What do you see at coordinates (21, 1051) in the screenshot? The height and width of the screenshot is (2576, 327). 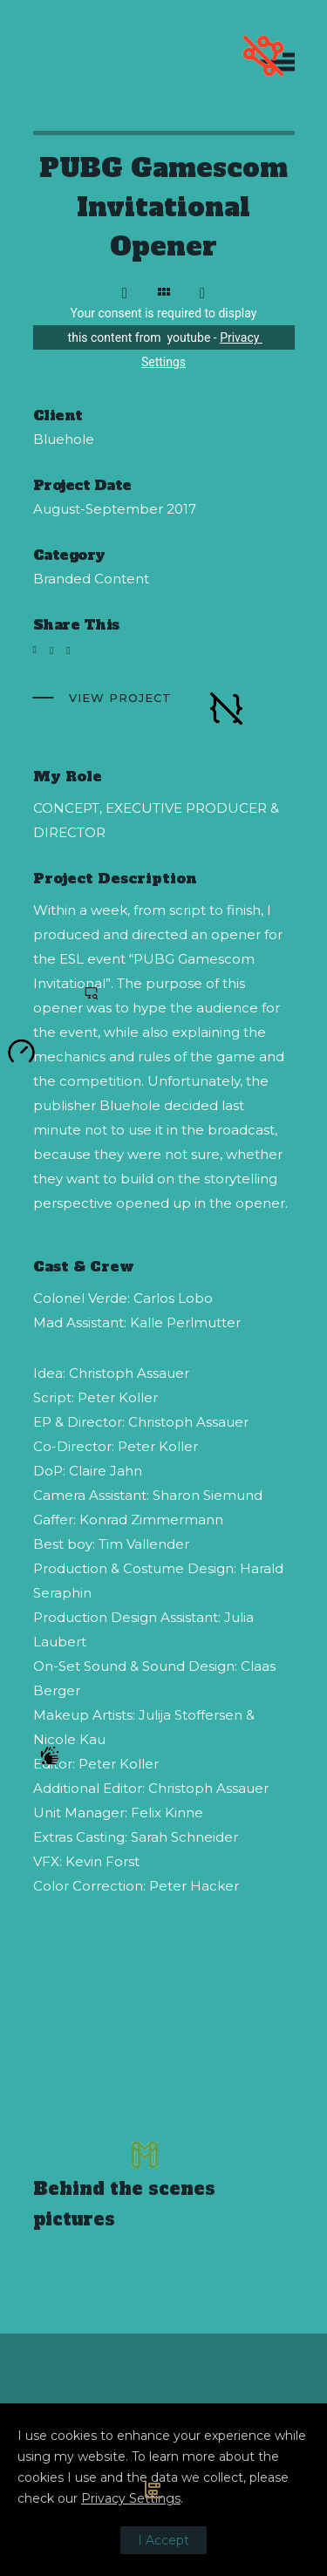 I see `test internet connection speed` at bounding box center [21, 1051].